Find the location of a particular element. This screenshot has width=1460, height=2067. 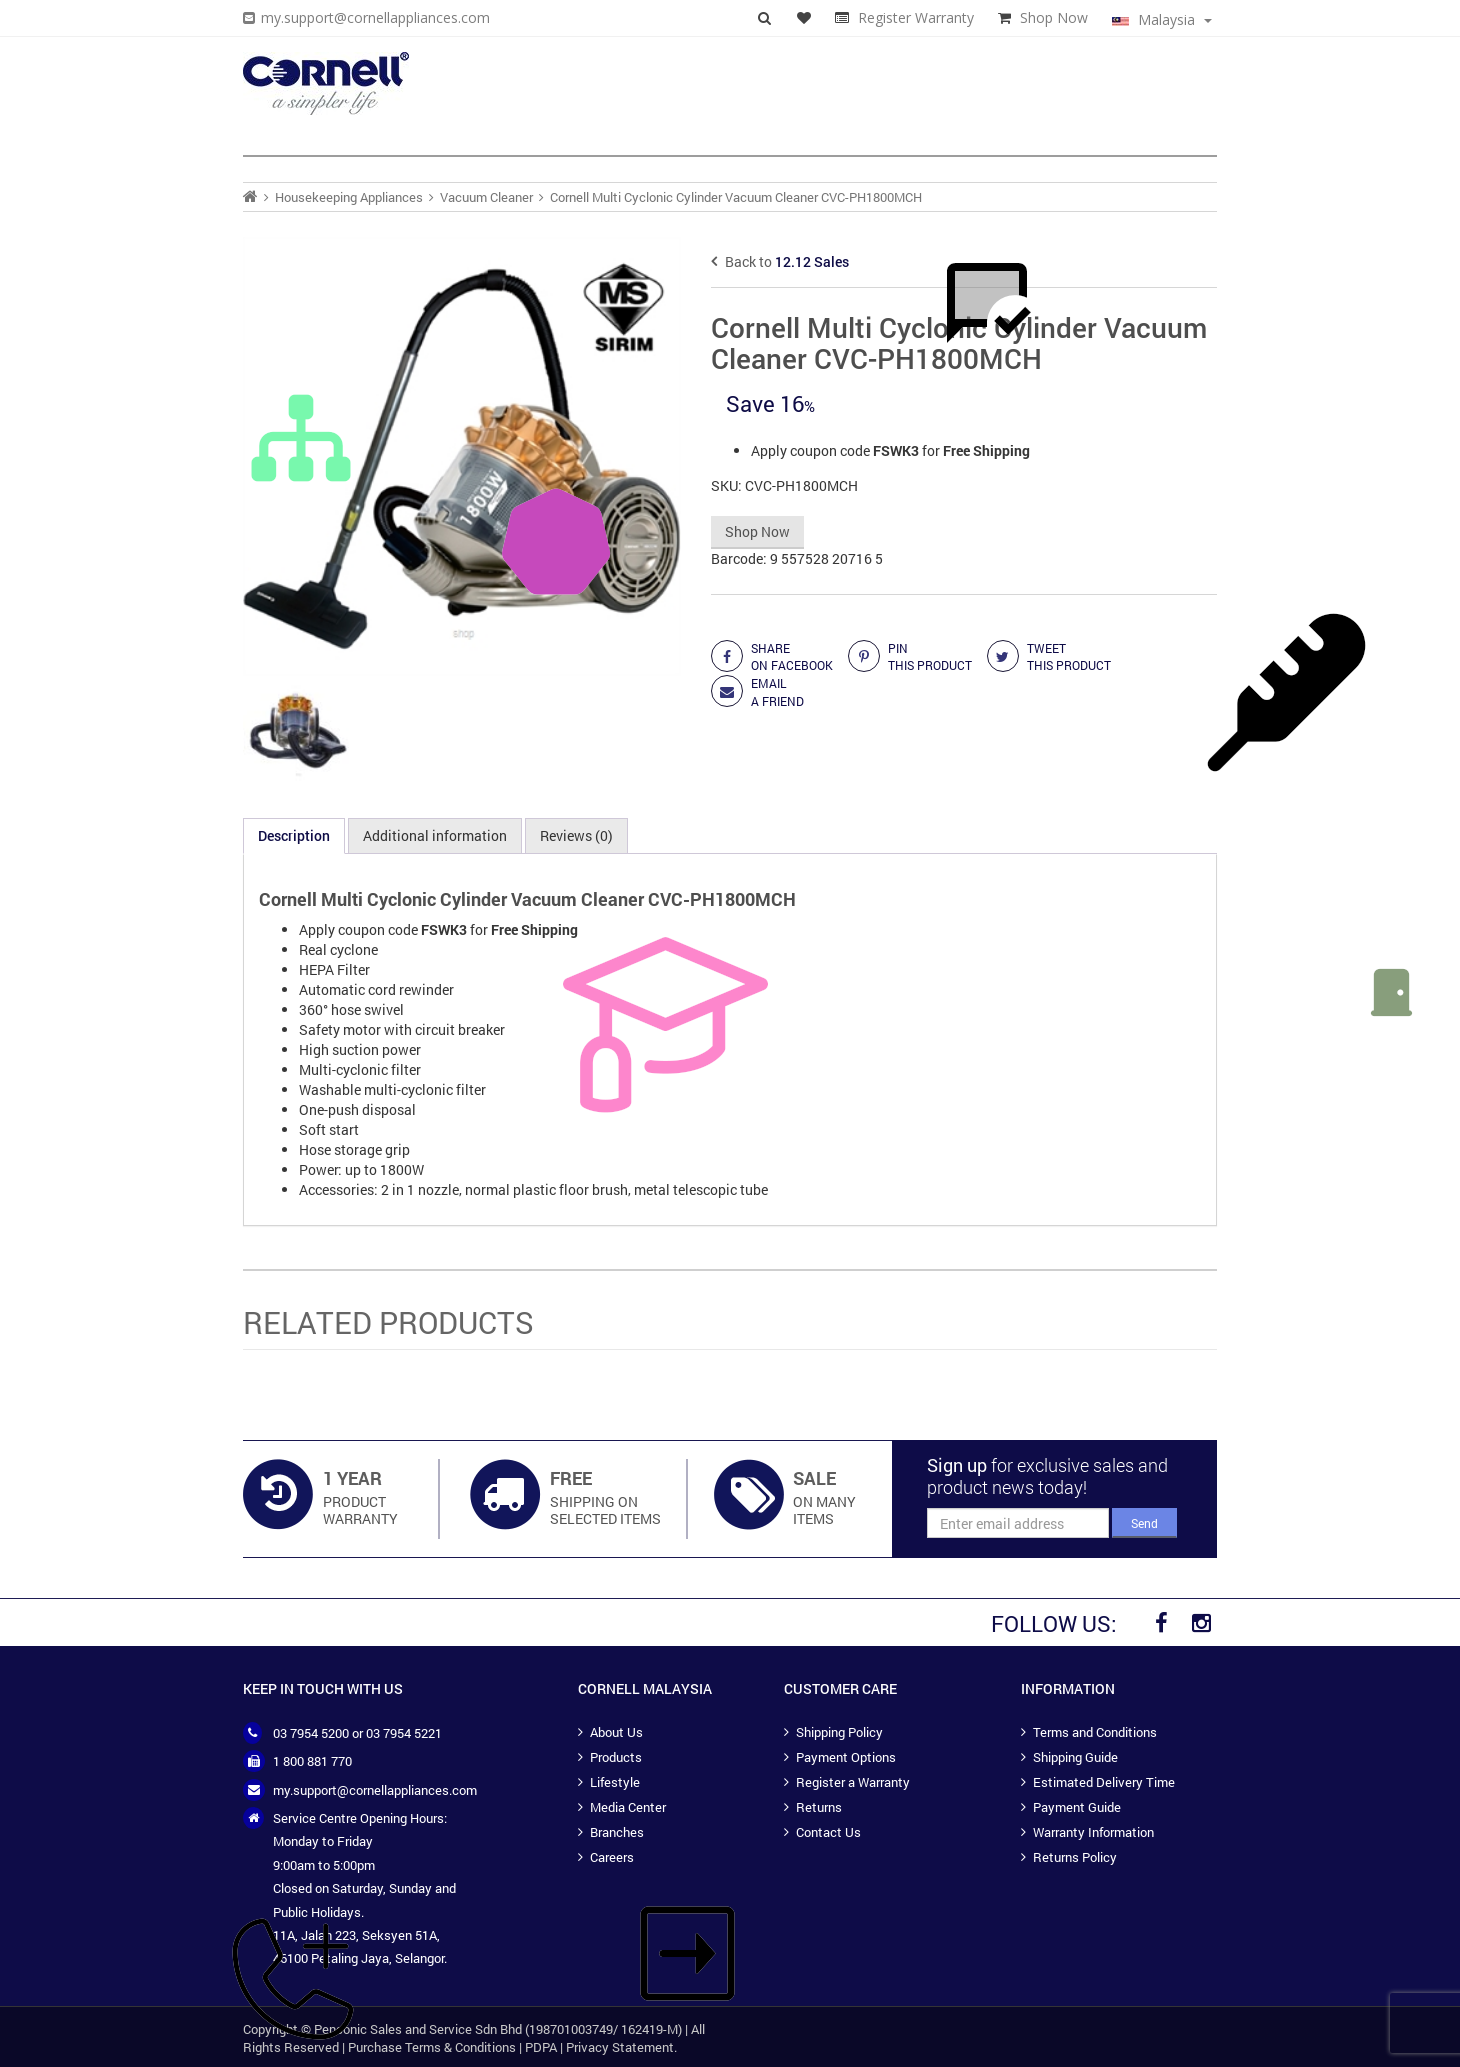

add a new contact is located at coordinates (295, 1976).